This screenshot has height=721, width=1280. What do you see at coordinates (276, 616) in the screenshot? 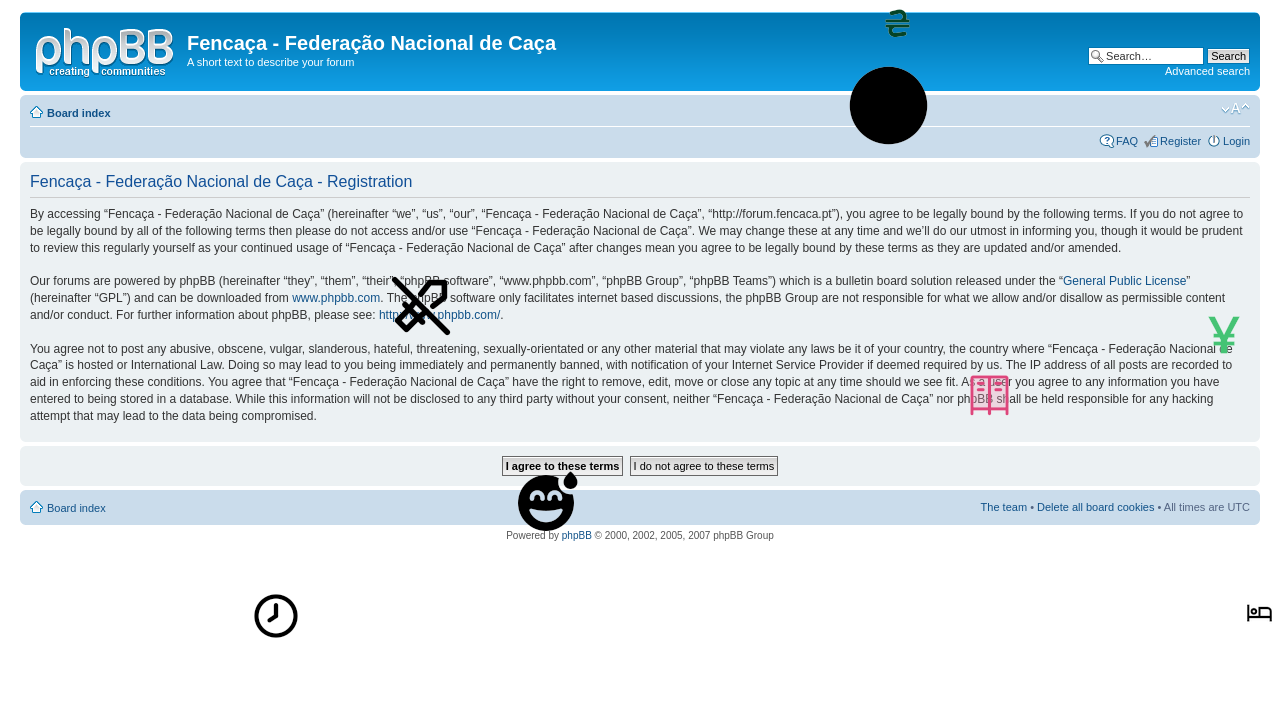
I see `view current time` at bounding box center [276, 616].